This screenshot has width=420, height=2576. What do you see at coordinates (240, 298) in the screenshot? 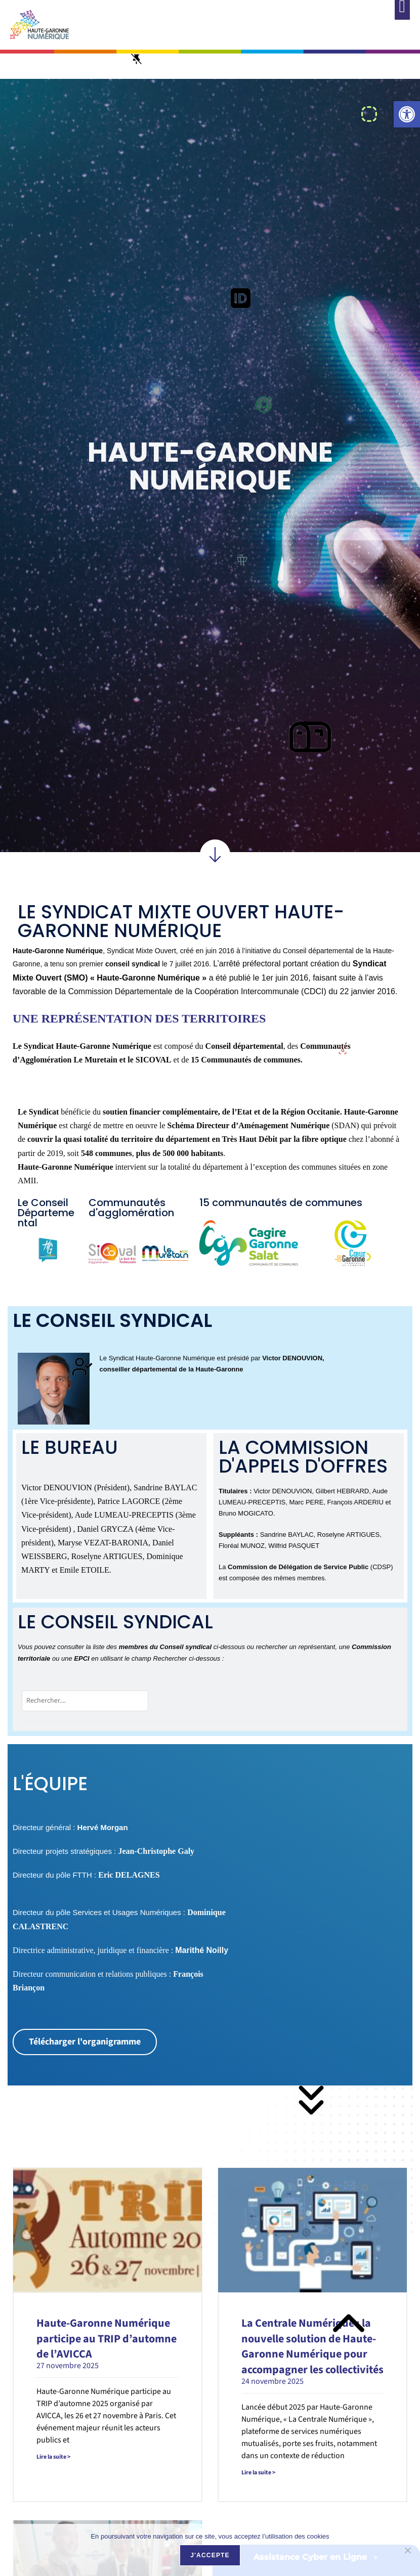
I see `view user ID or identification details` at bounding box center [240, 298].